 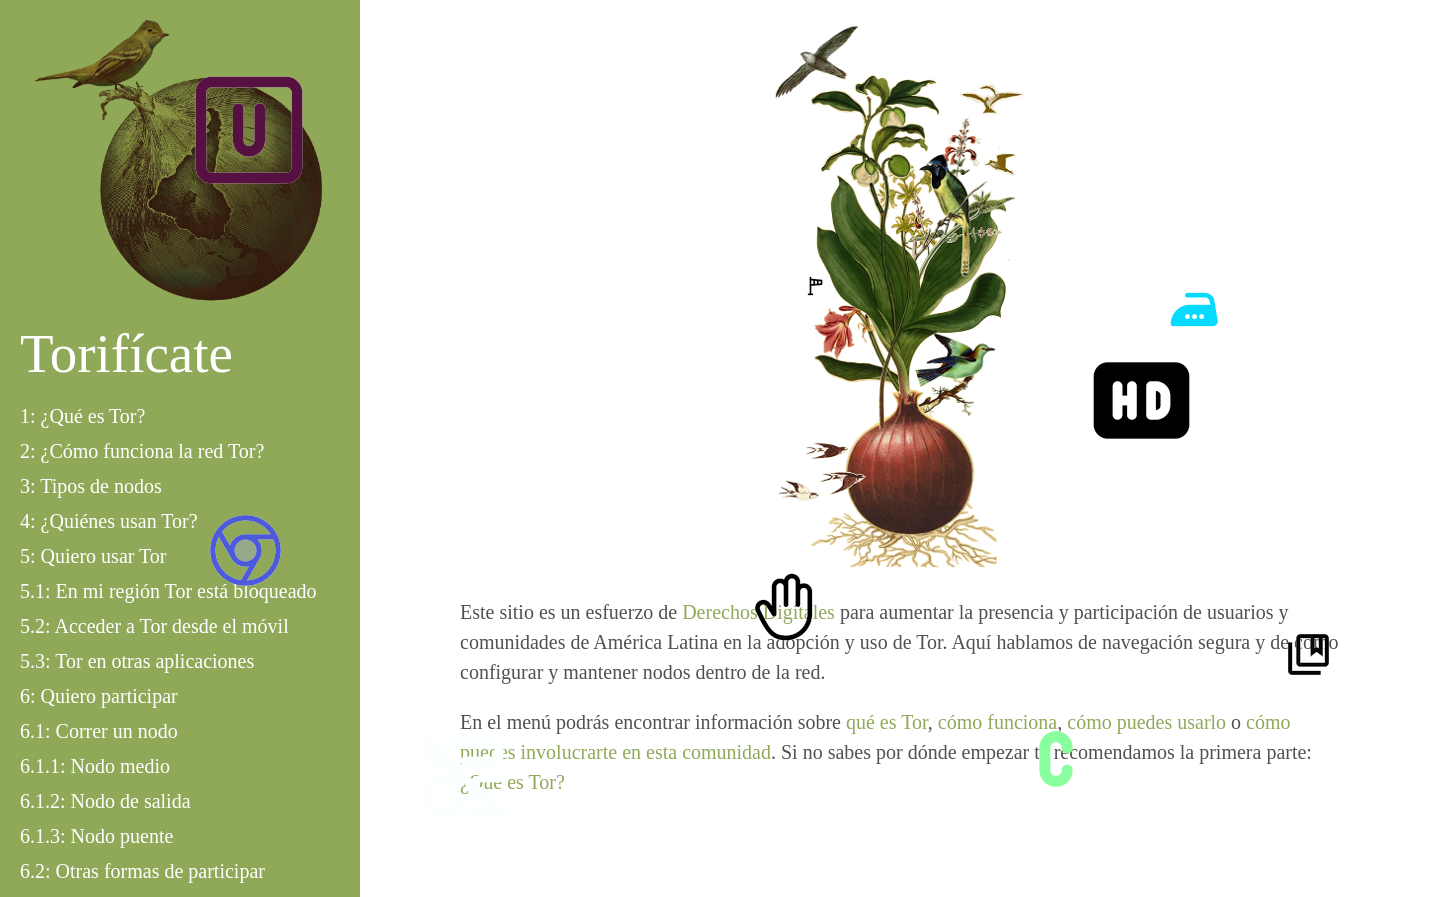 What do you see at coordinates (1056, 759) in the screenshot?
I see `indicates a "C" grade or rating` at bounding box center [1056, 759].